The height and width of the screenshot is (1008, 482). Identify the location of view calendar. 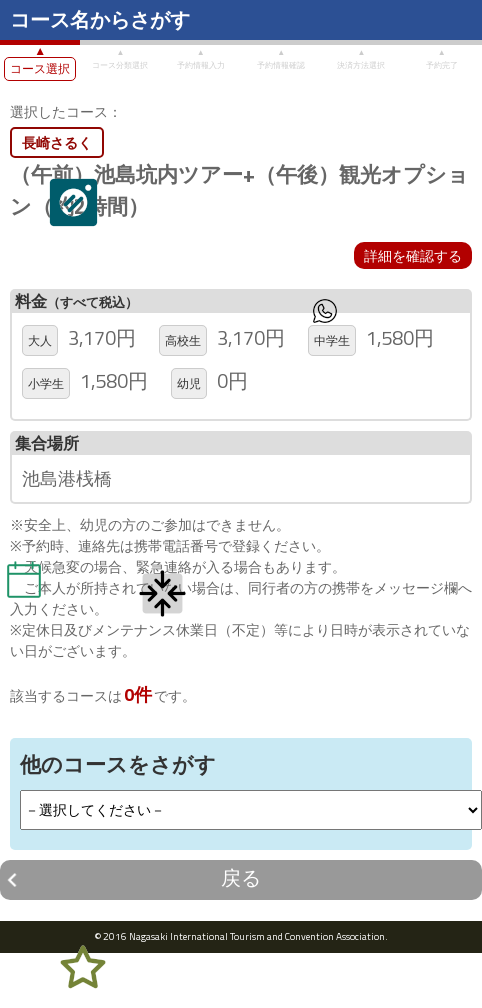
(24, 581).